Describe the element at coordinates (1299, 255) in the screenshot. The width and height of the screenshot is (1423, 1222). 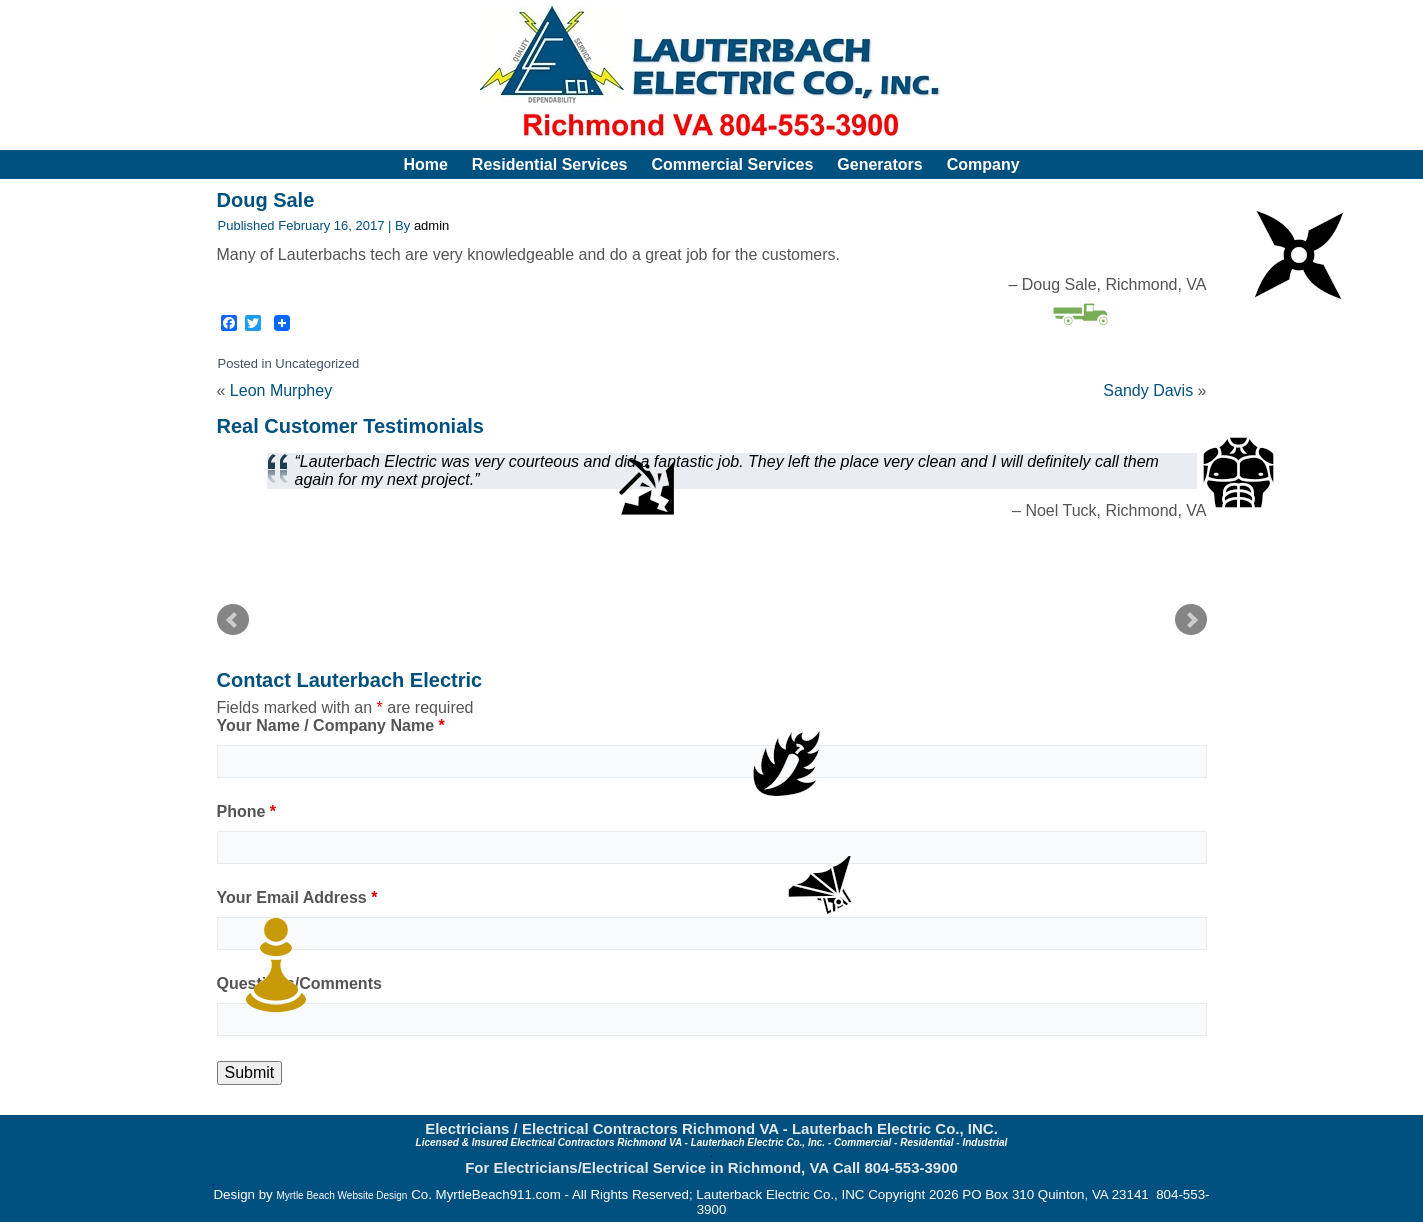
I see `select ninja or stealth character class` at that location.